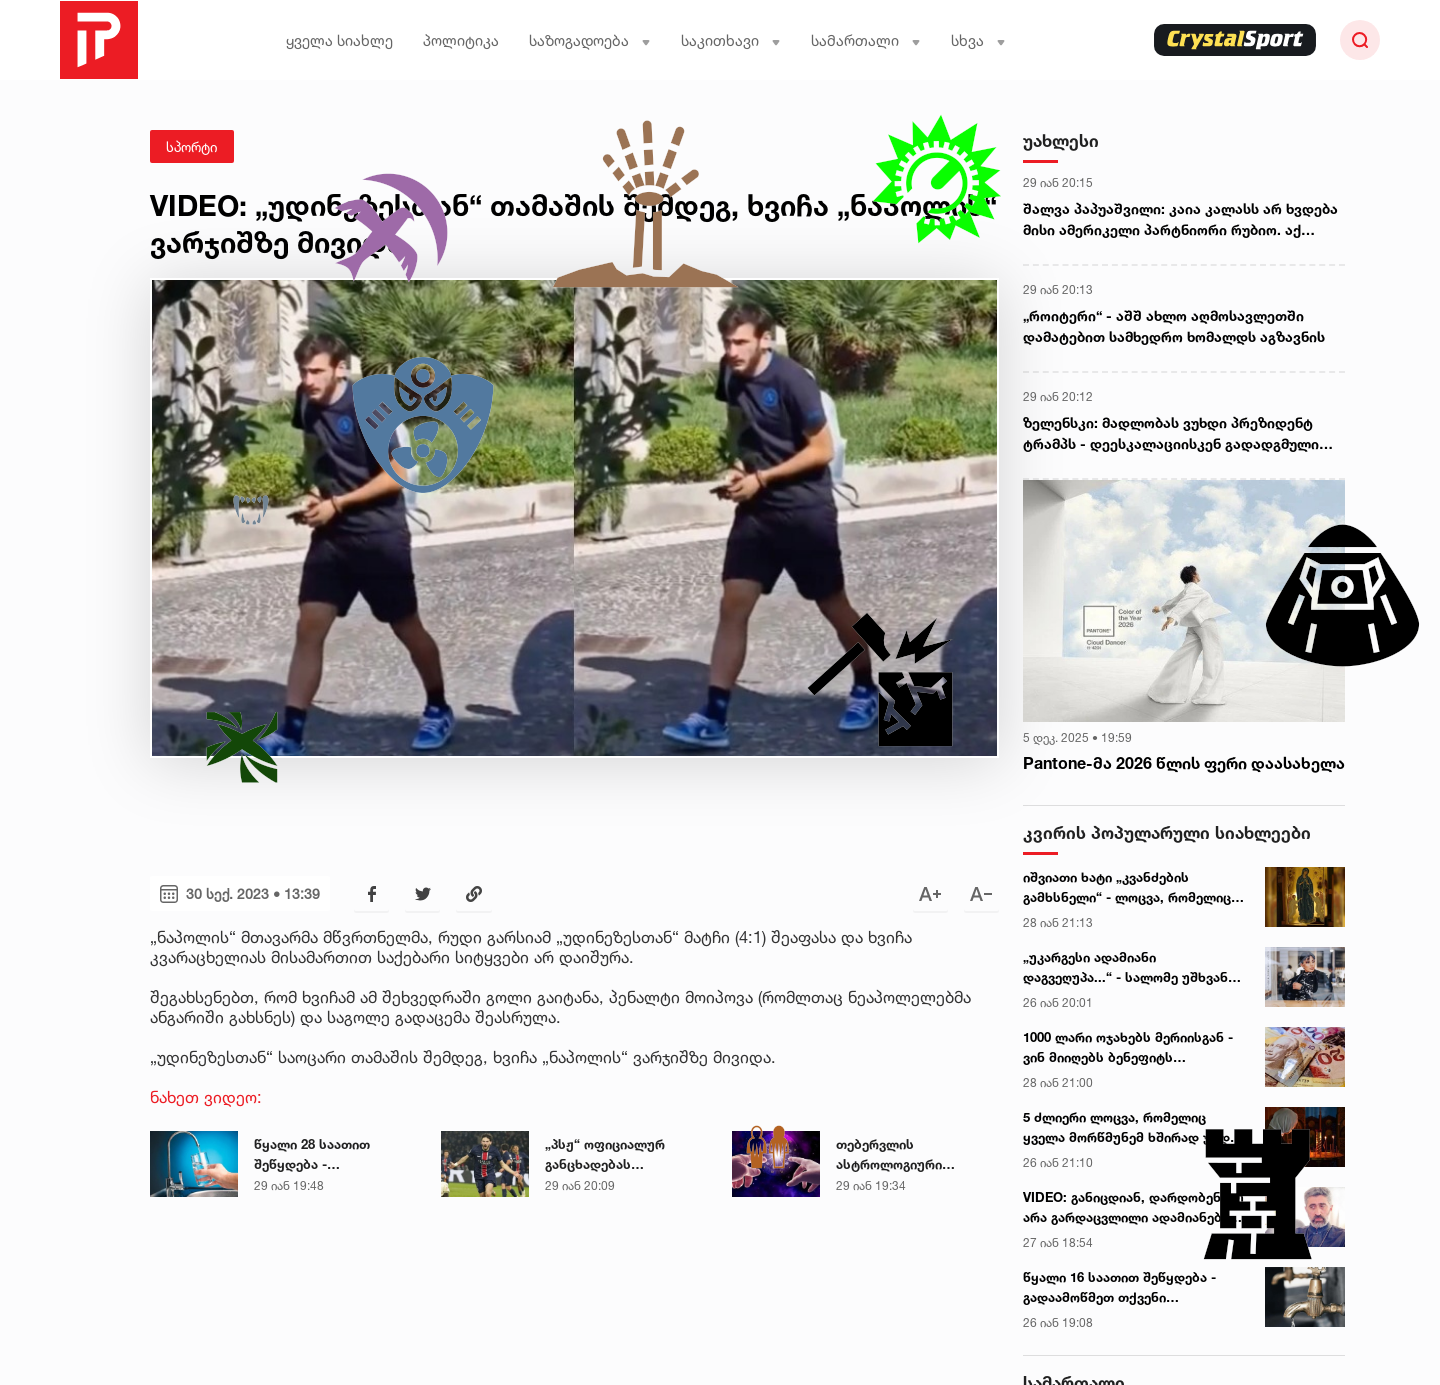  What do you see at coordinates (251, 510) in the screenshot?
I see `select vampire or monster character type` at bounding box center [251, 510].